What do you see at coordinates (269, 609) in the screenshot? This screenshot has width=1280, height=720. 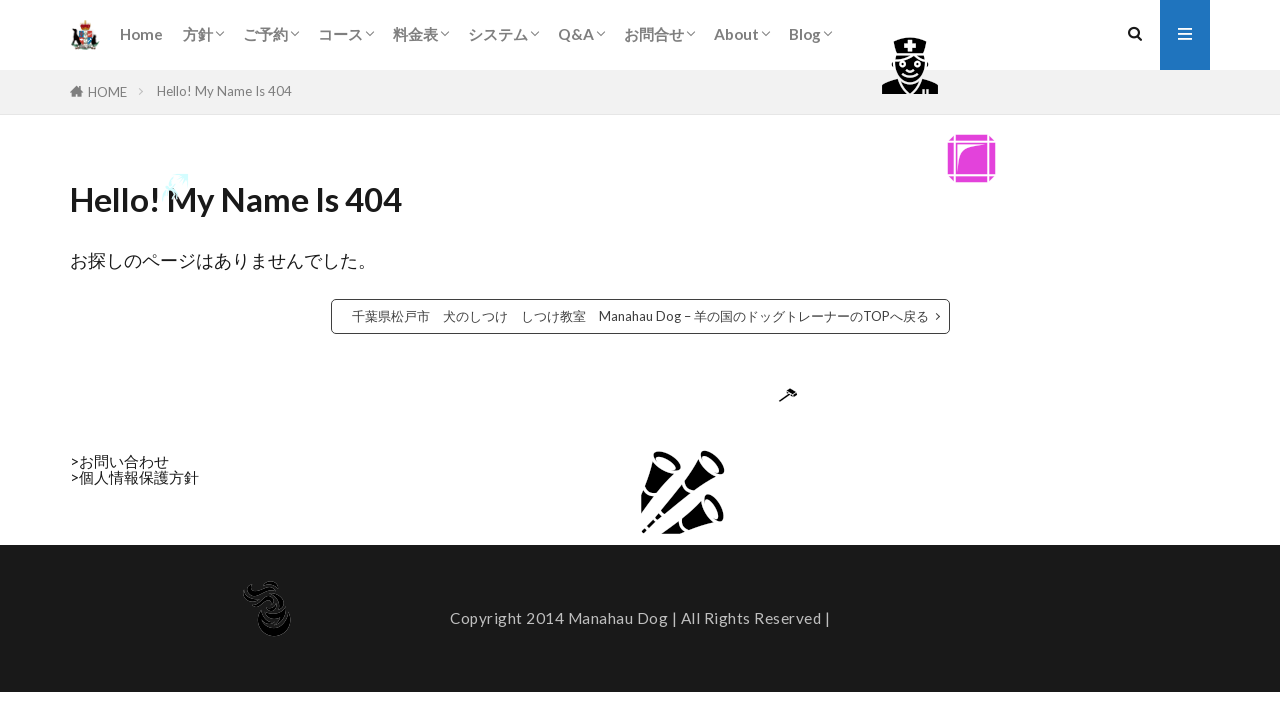 I see `incense or aromatherapy item in a game inventory` at bounding box center [269, 609].